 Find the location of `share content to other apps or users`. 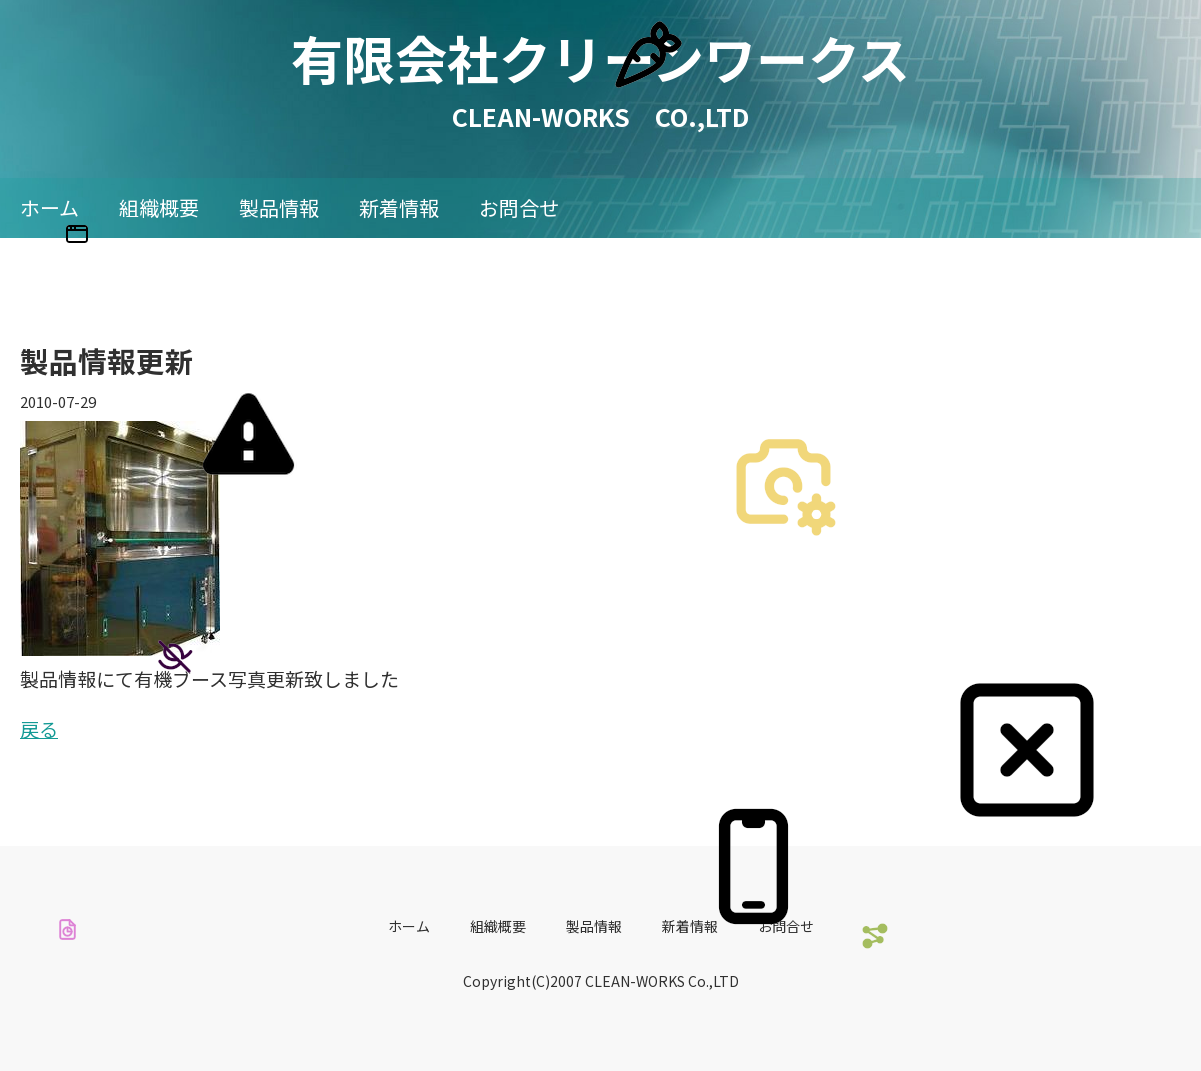

share content to other apps or users is located at coordinates (875, 936).